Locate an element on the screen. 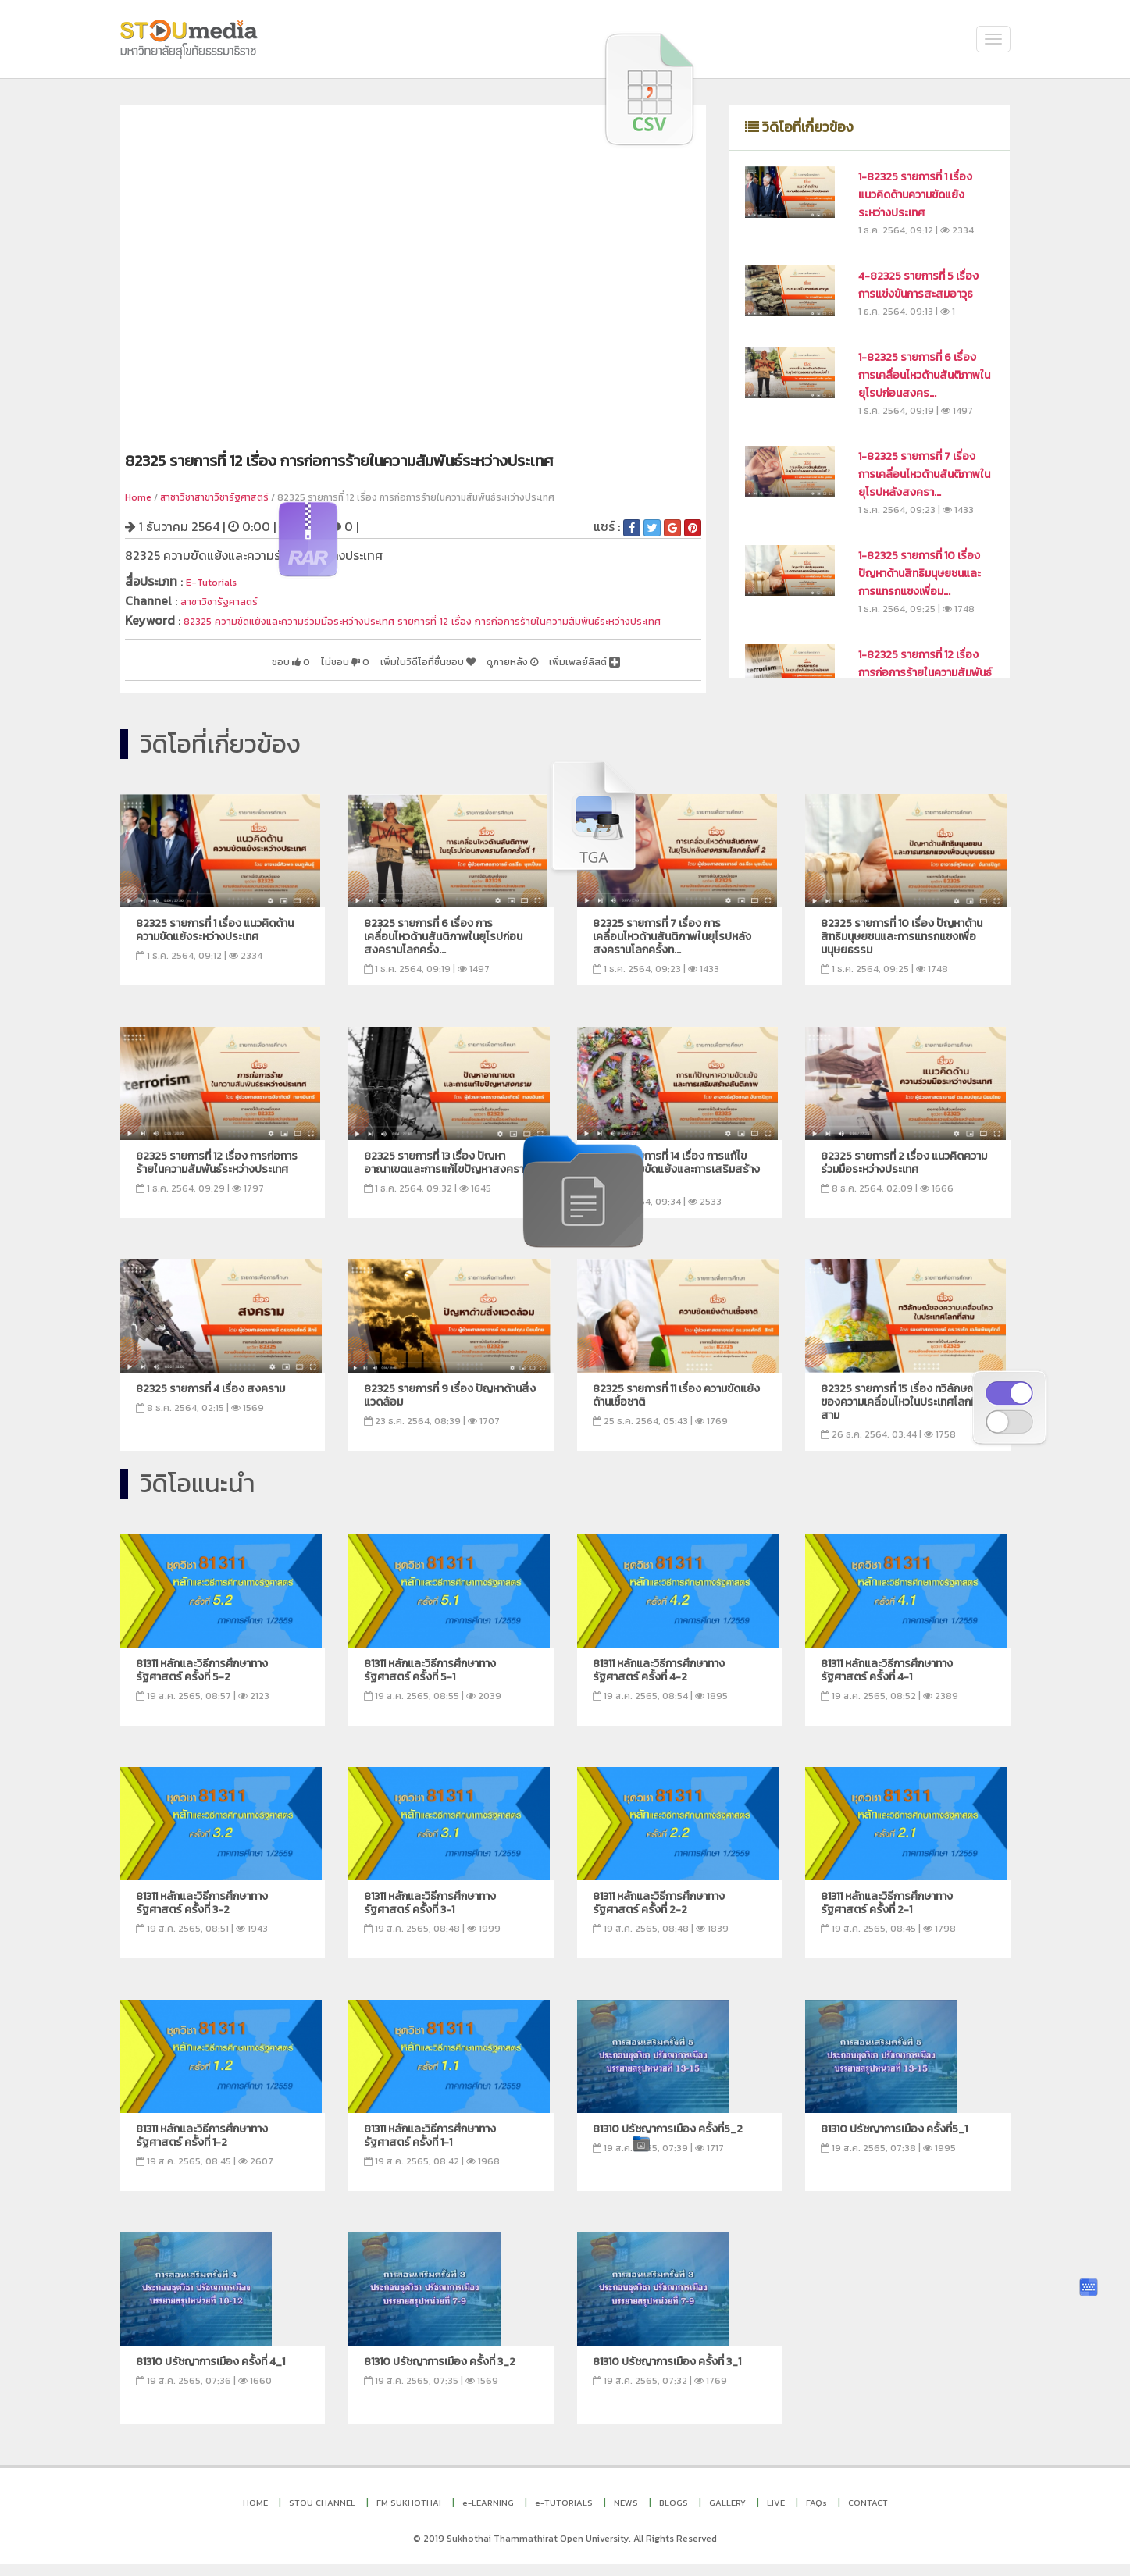  open your pictures folder is located at coordinates (641, 2143).